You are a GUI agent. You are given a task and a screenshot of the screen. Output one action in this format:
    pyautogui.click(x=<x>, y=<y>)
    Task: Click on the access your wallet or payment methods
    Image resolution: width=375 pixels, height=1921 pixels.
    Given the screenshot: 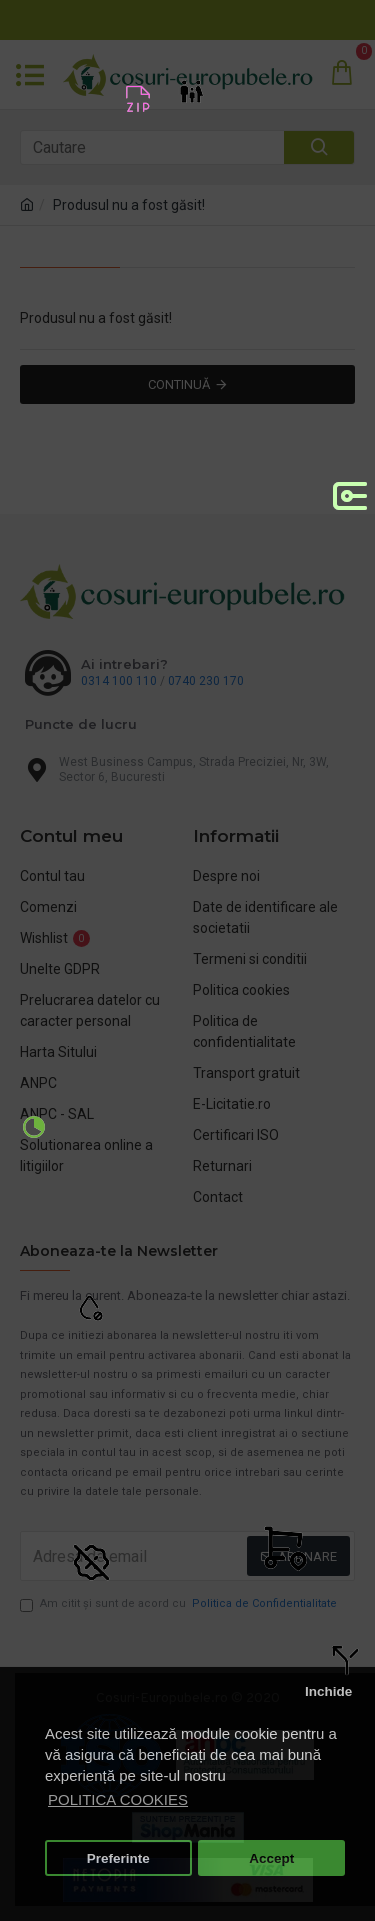 What is the action you would take?
    pyautogui.click(x=349, y=496)
    